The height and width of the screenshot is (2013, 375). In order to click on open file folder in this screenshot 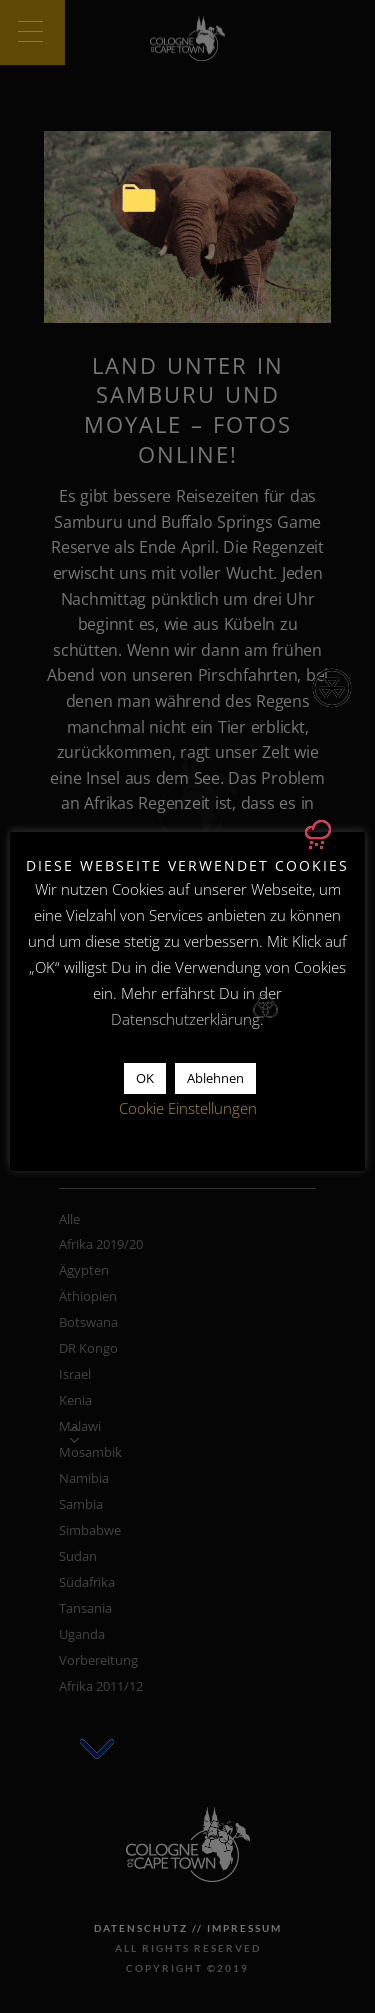, I will do `click(139, 198)`.